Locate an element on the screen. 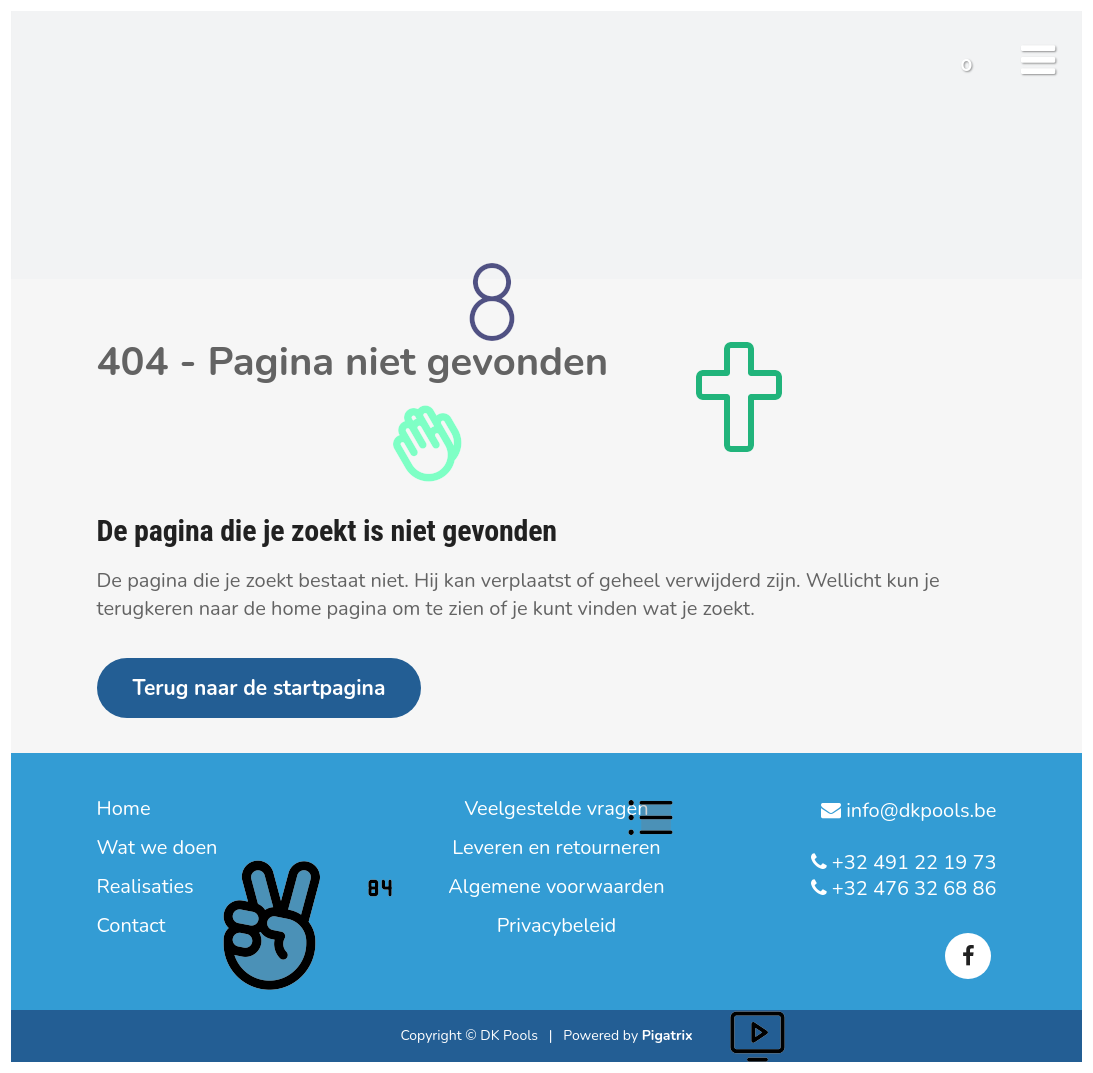 The width and height of the screenshot is (1093, 1073). give applause or show appreciation is located at coordinates (428, 443).